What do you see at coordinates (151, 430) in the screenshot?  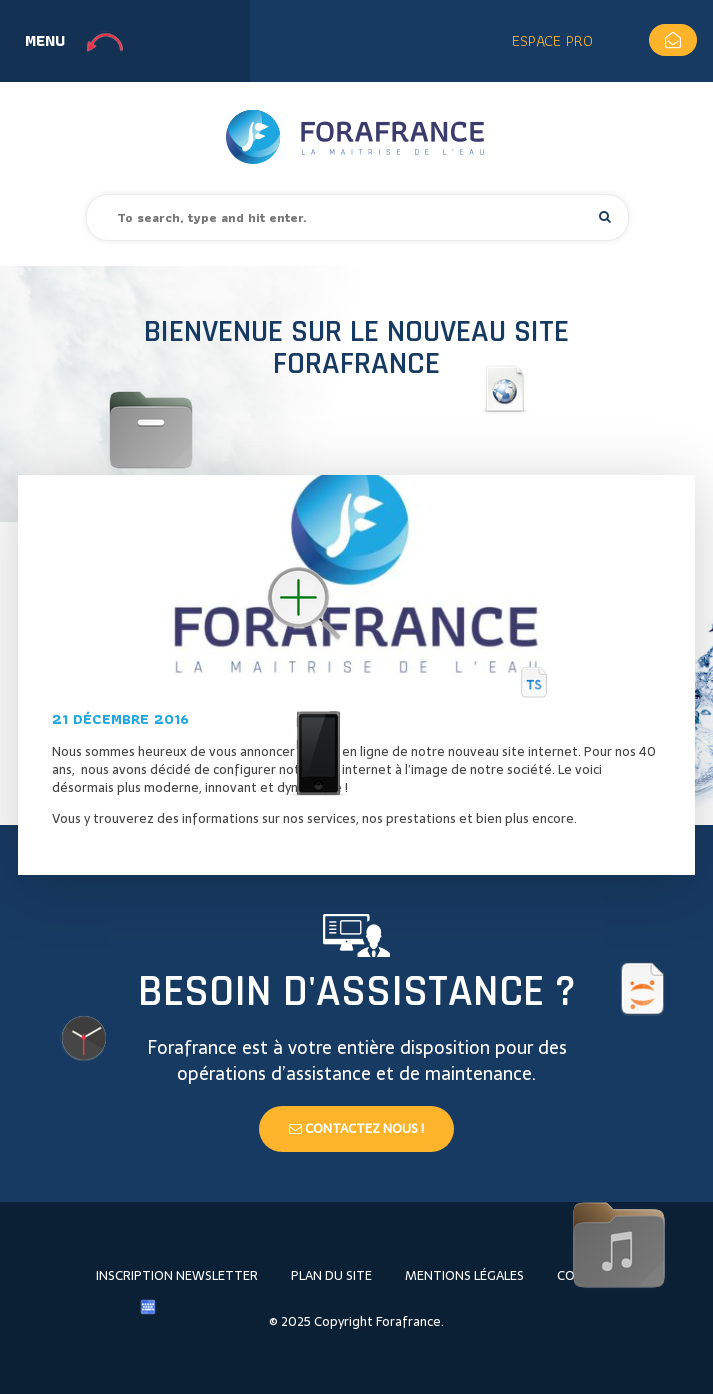 I see `open the files application` at bounding box center [151, 430].